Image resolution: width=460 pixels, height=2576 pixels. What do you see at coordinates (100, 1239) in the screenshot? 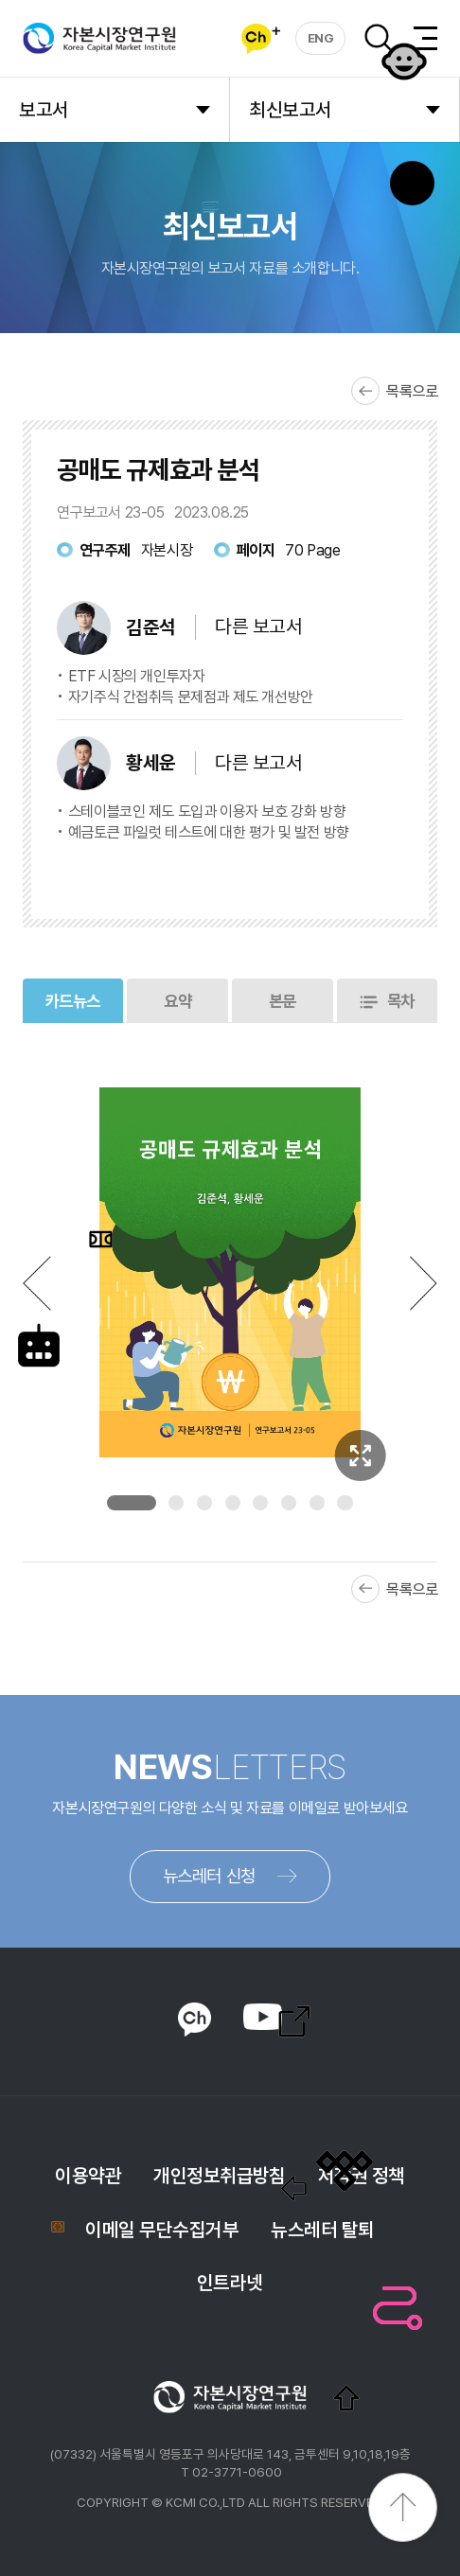
I see `view basketball court availability` at bounding box center [100, 1239].